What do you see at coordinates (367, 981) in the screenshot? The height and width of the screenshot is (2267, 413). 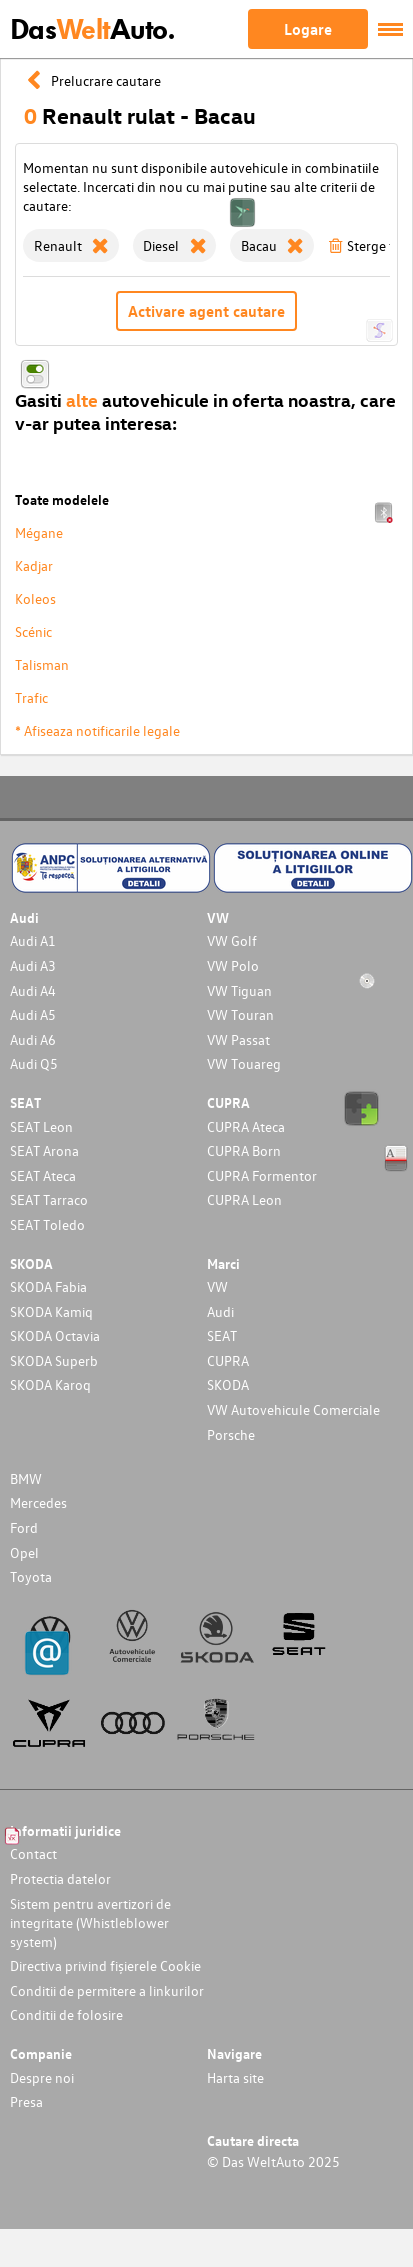 I see `indicates a DVD or optical disc drive` at bounding box center [367, 981].